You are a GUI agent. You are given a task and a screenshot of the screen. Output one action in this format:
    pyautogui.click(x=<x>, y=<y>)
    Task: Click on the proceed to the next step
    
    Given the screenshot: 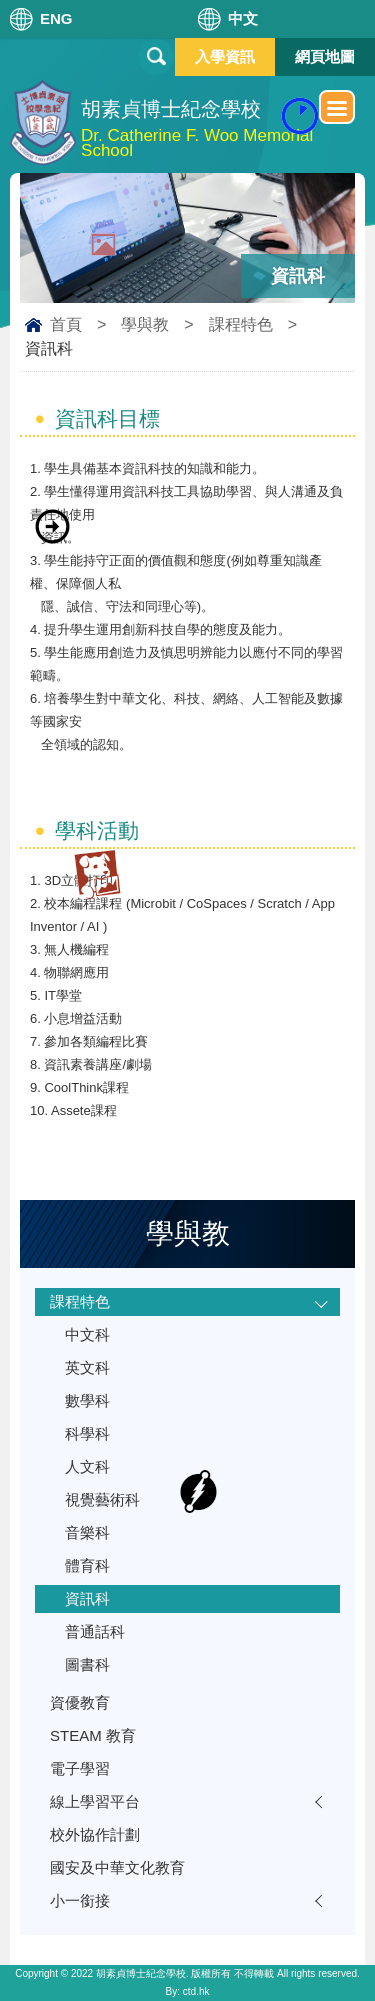 What is the action you would take?
    pyautogui.click(x=52, y=526)
    